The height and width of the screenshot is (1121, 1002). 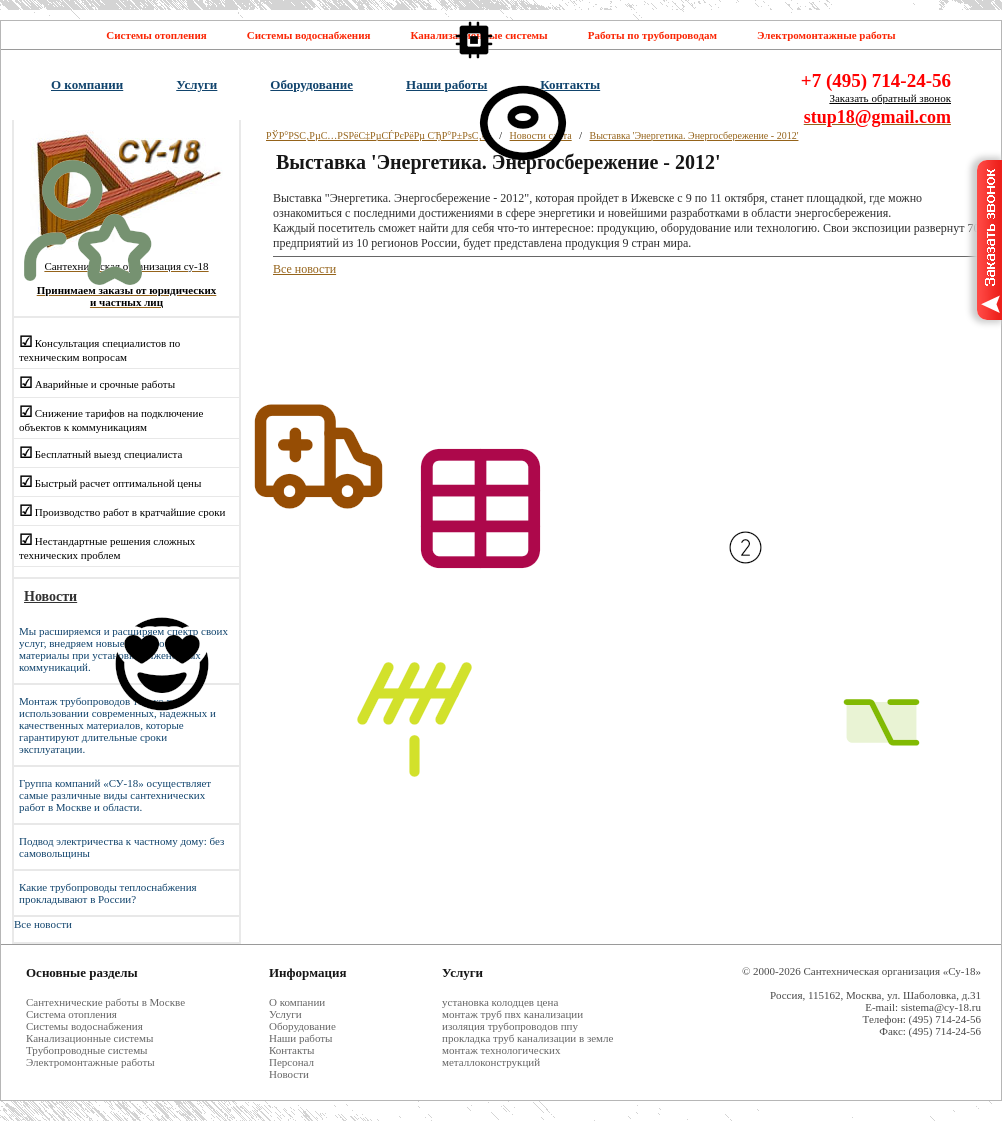 What do you see at coordinates (318, 456) in the screenshot?
I see `access emergency medical services` at bounding box center [318, 456].